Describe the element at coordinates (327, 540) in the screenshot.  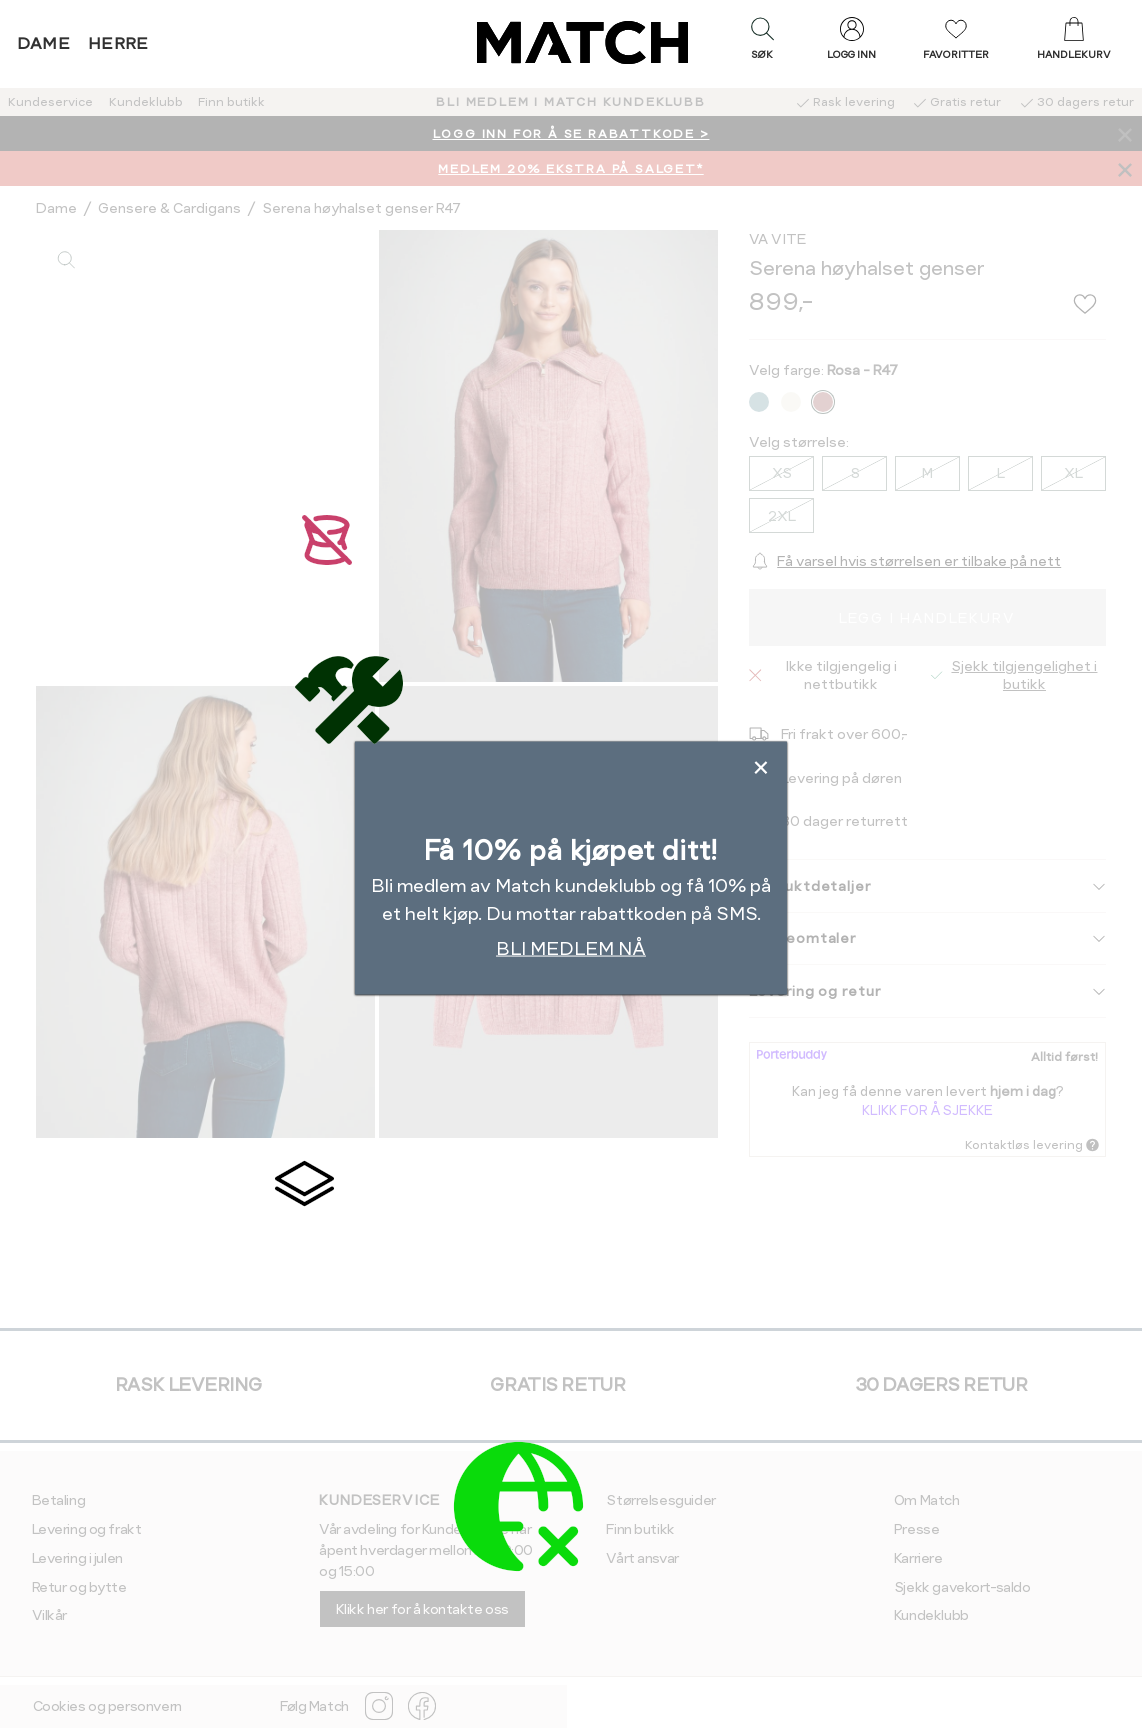
I see `diabolo juggling mode disabled` at that location.